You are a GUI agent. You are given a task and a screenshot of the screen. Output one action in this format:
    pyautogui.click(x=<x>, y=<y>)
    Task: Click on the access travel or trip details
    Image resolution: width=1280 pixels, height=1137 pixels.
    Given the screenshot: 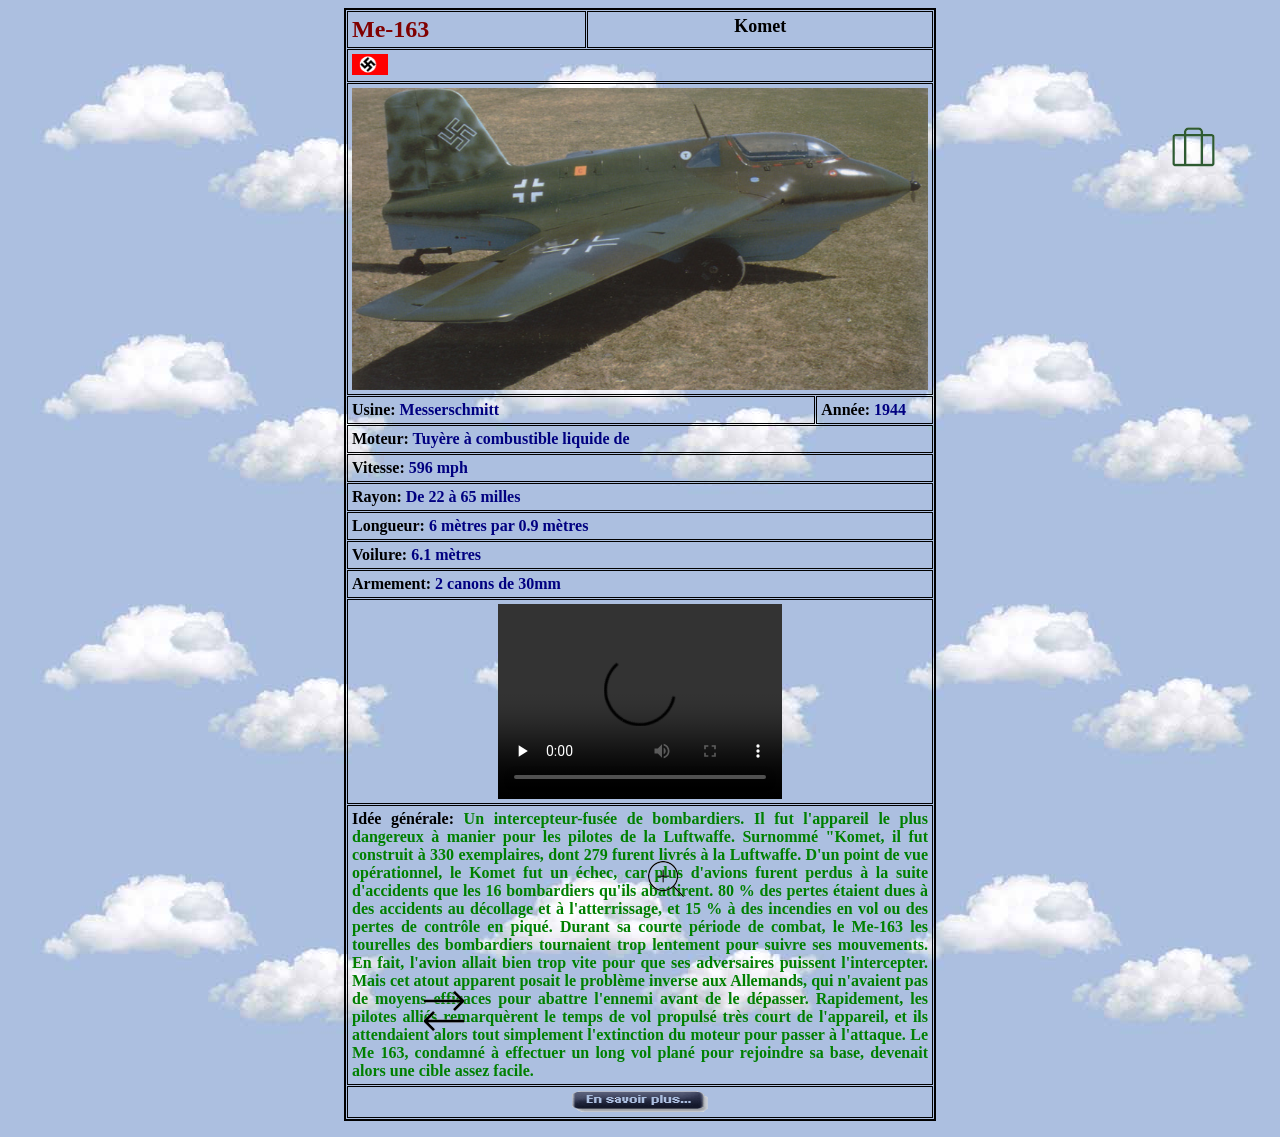 What is the action you would take?
    pyautogui.click(x=1193, y=148)
    